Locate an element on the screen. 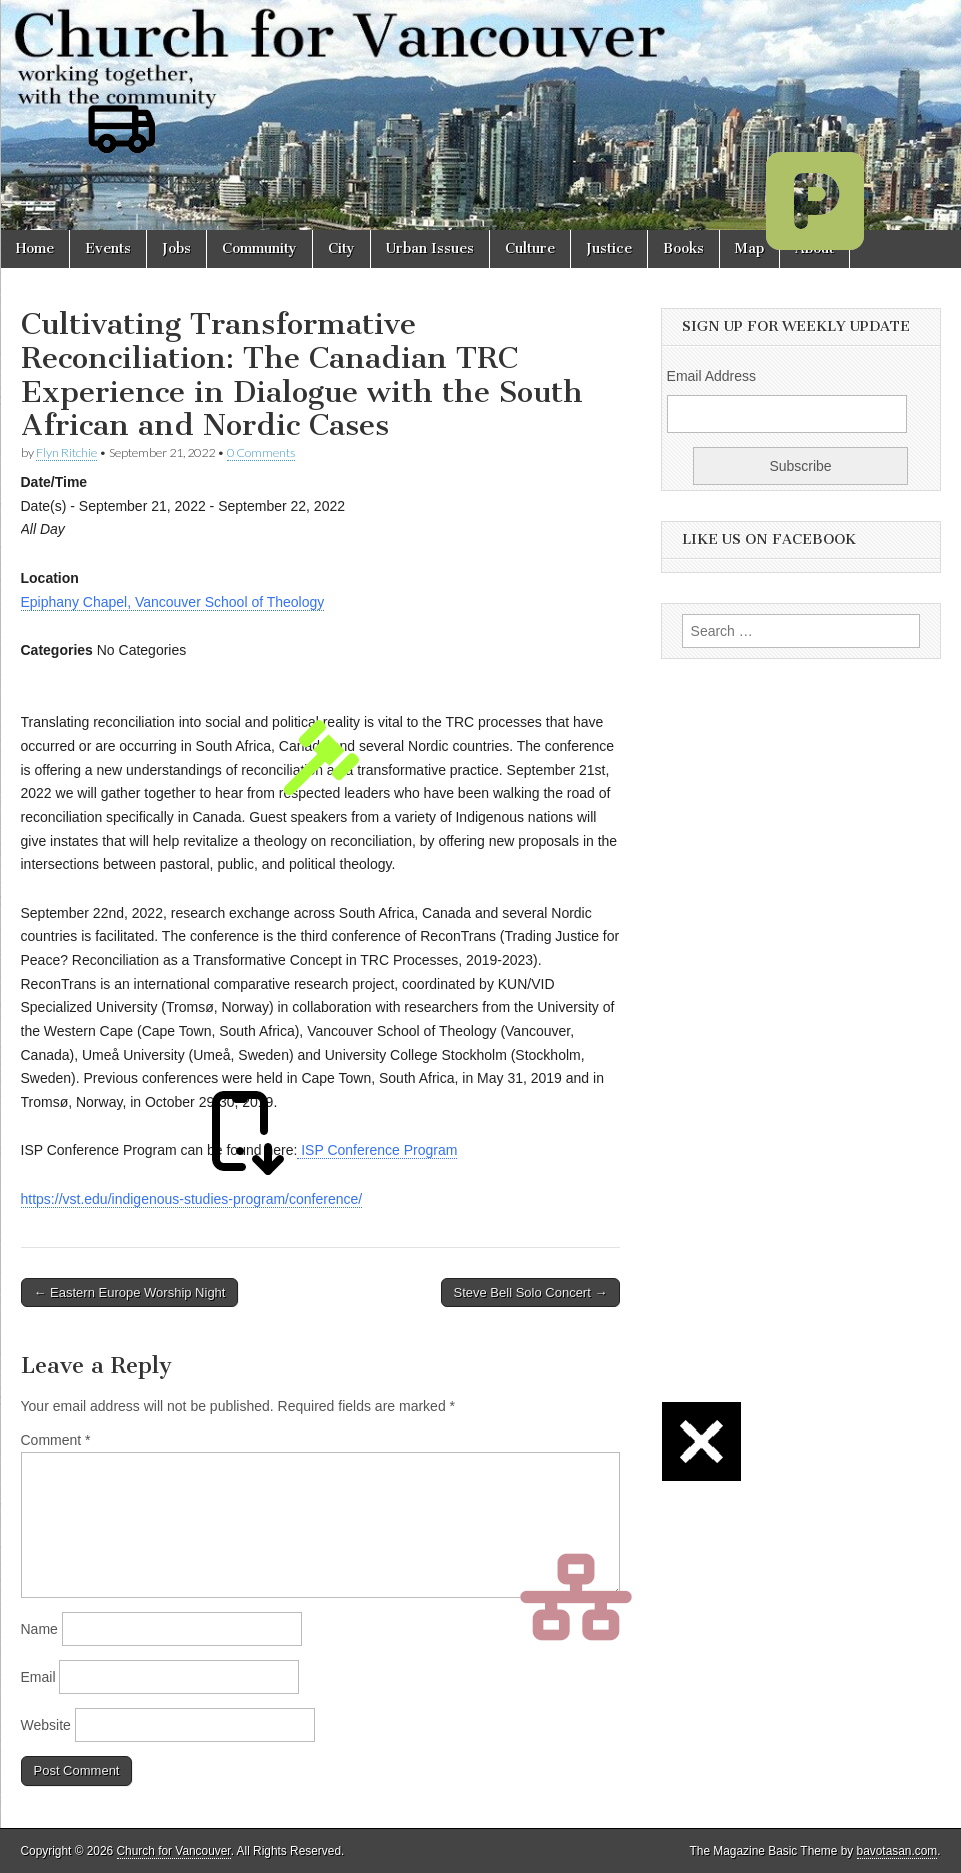  close or dismiss a dialog is located at coordinates (701, 1441).